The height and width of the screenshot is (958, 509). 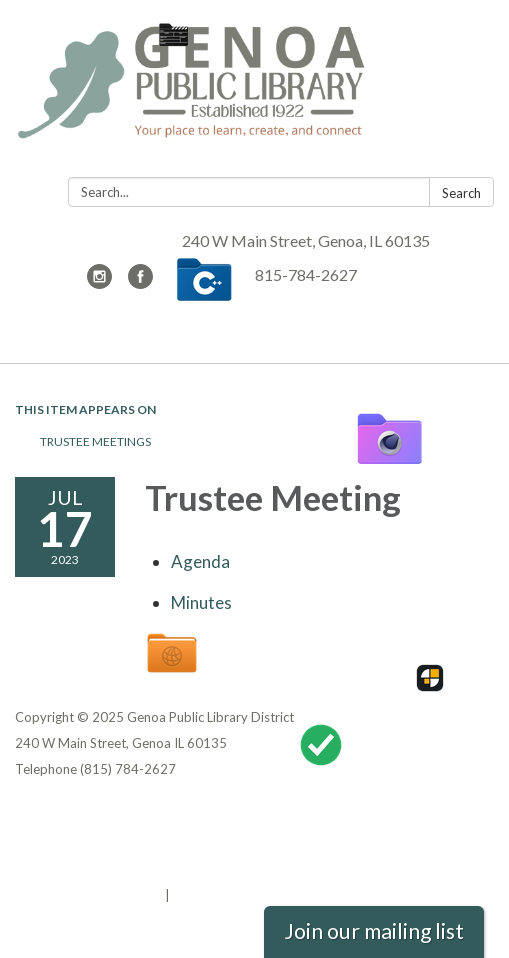 What do you see at coordinates (389, 440) in the screenshot?
I see `open Cinema 4D project files folder` at bounding box center [389, 440].